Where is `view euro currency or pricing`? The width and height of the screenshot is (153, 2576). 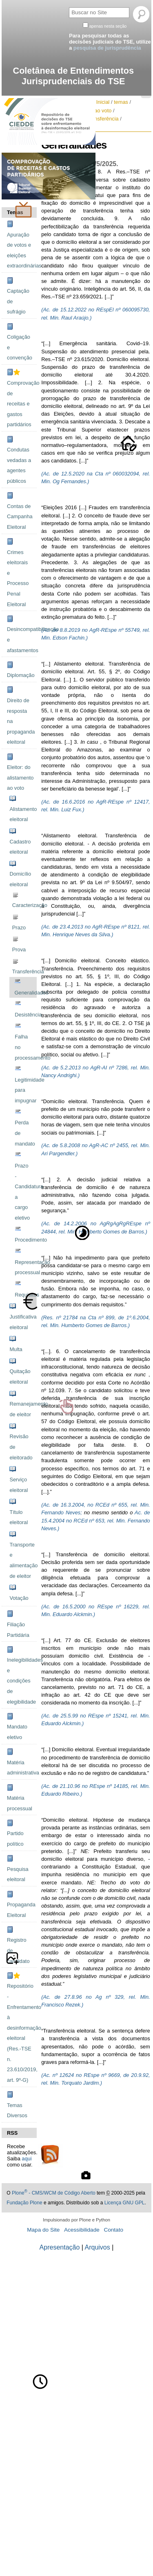
view euro currency or pricing is located at coordinates (31, 1301).